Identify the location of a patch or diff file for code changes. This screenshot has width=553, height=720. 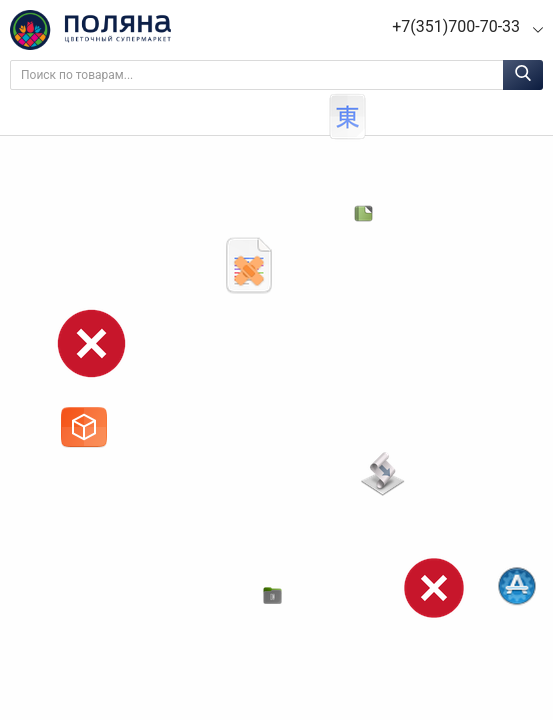
(249, 265).